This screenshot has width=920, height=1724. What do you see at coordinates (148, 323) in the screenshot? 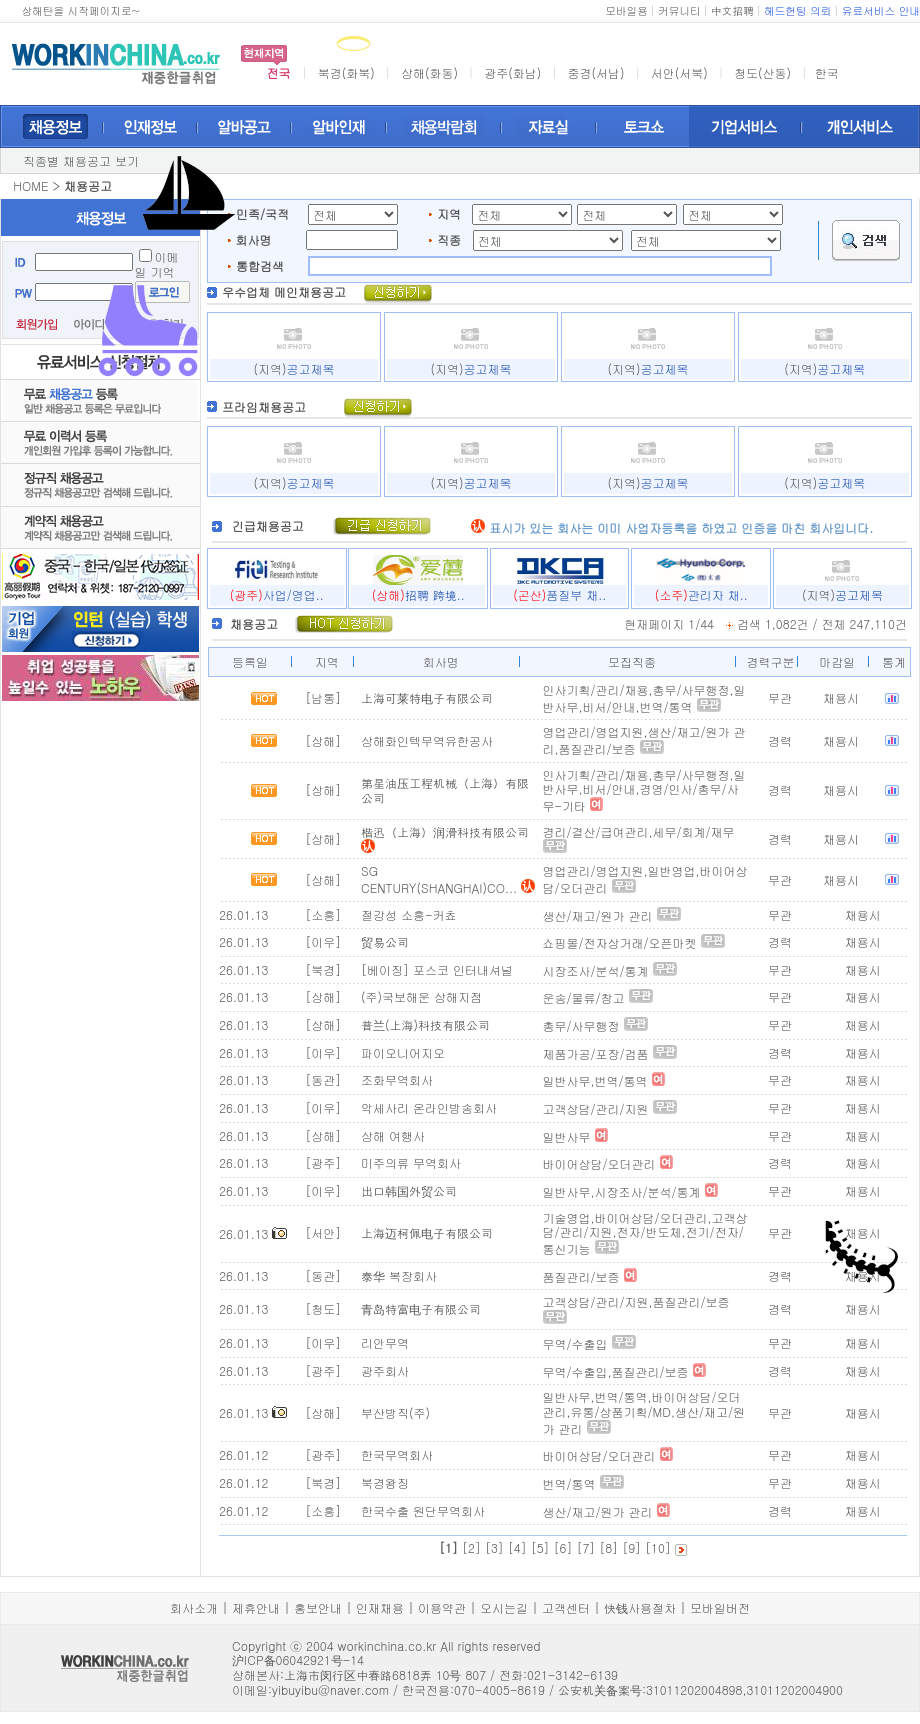
I see `access roller skating or skating-related activities` at bounding box center [148, 323].